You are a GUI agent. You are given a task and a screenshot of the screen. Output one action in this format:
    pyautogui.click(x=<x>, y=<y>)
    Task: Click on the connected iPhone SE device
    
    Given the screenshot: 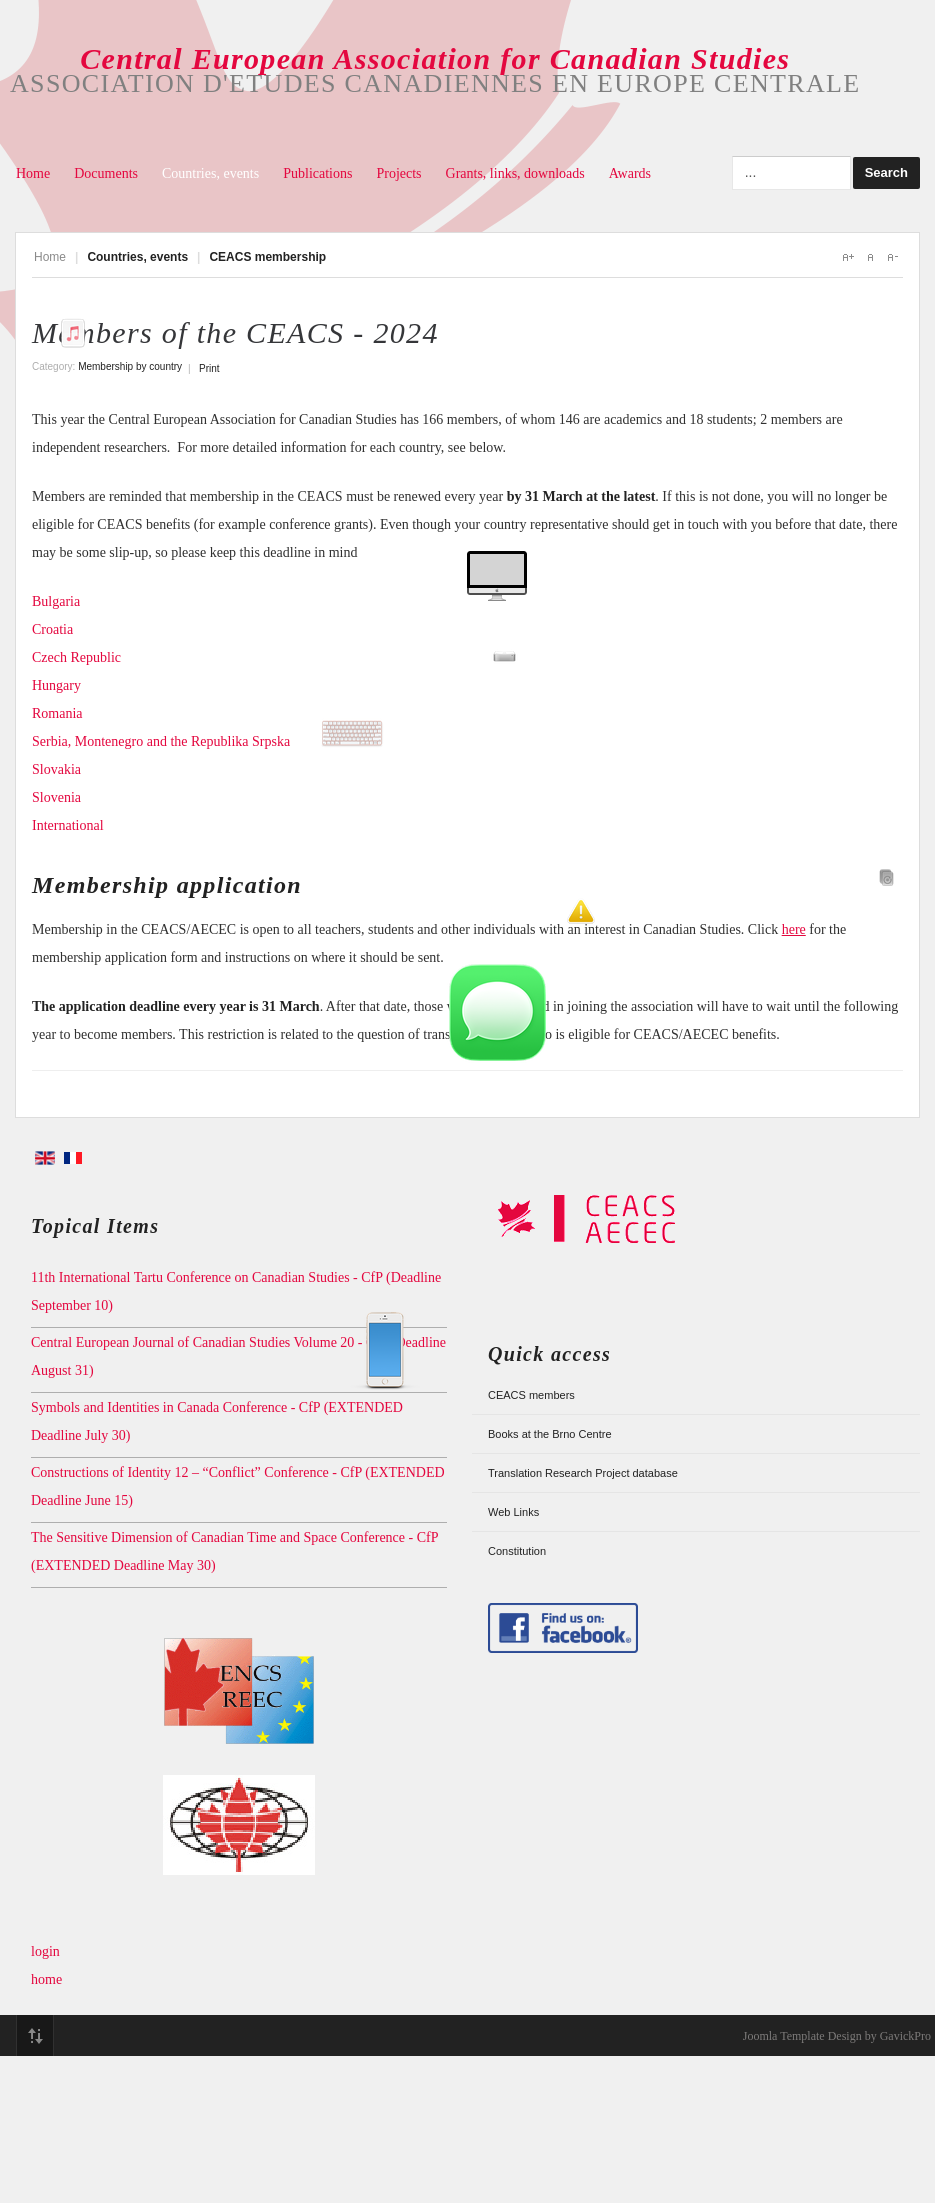 What is the action you would take?
    pyautogui.click(x=385, y=1351)
    